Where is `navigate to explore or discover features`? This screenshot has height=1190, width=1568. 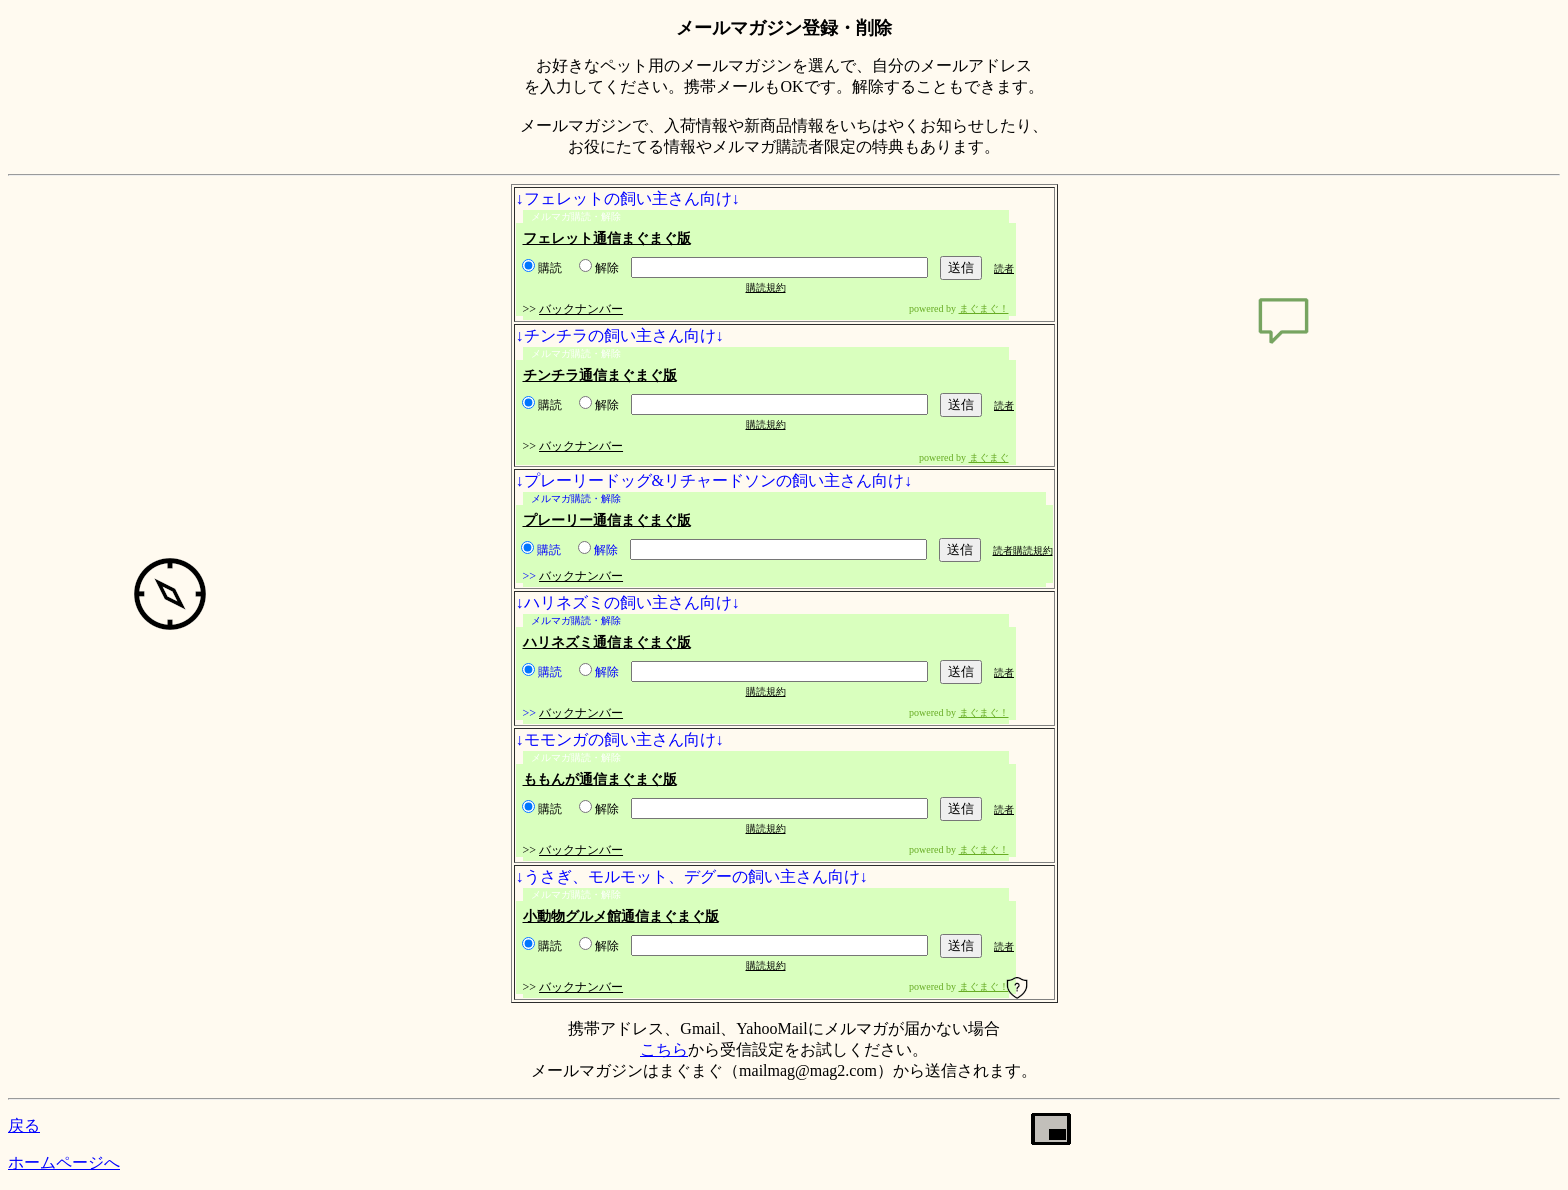
navigate to explore or discover features is located at coordinates (170, 594).